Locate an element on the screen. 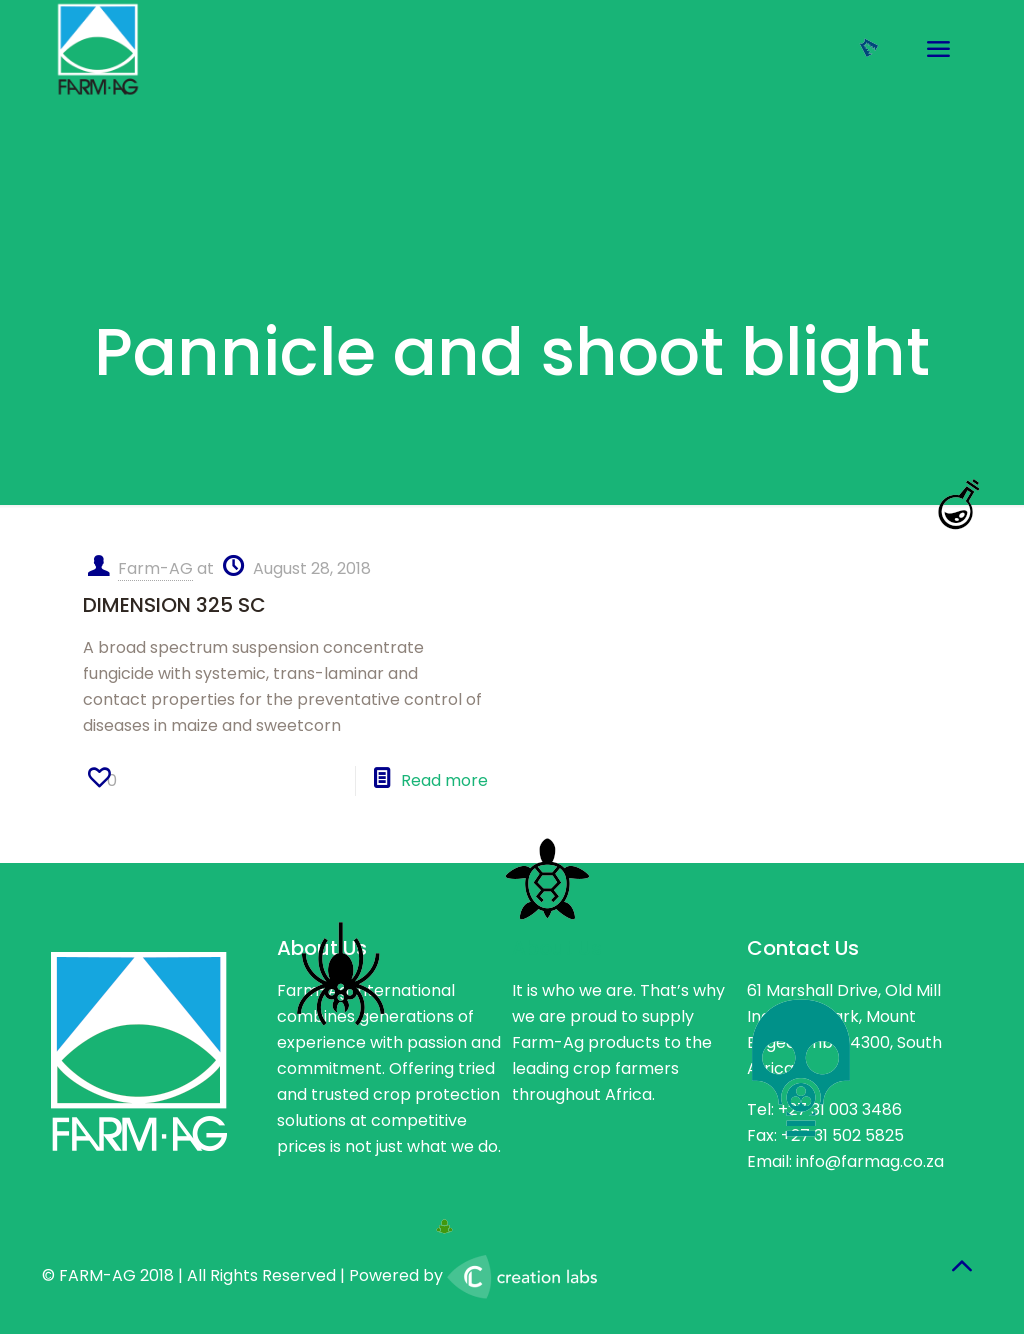 The image size is (1024, 1334). indicates a spooky or halloween-themed game element is located at coordinates (341, 975).